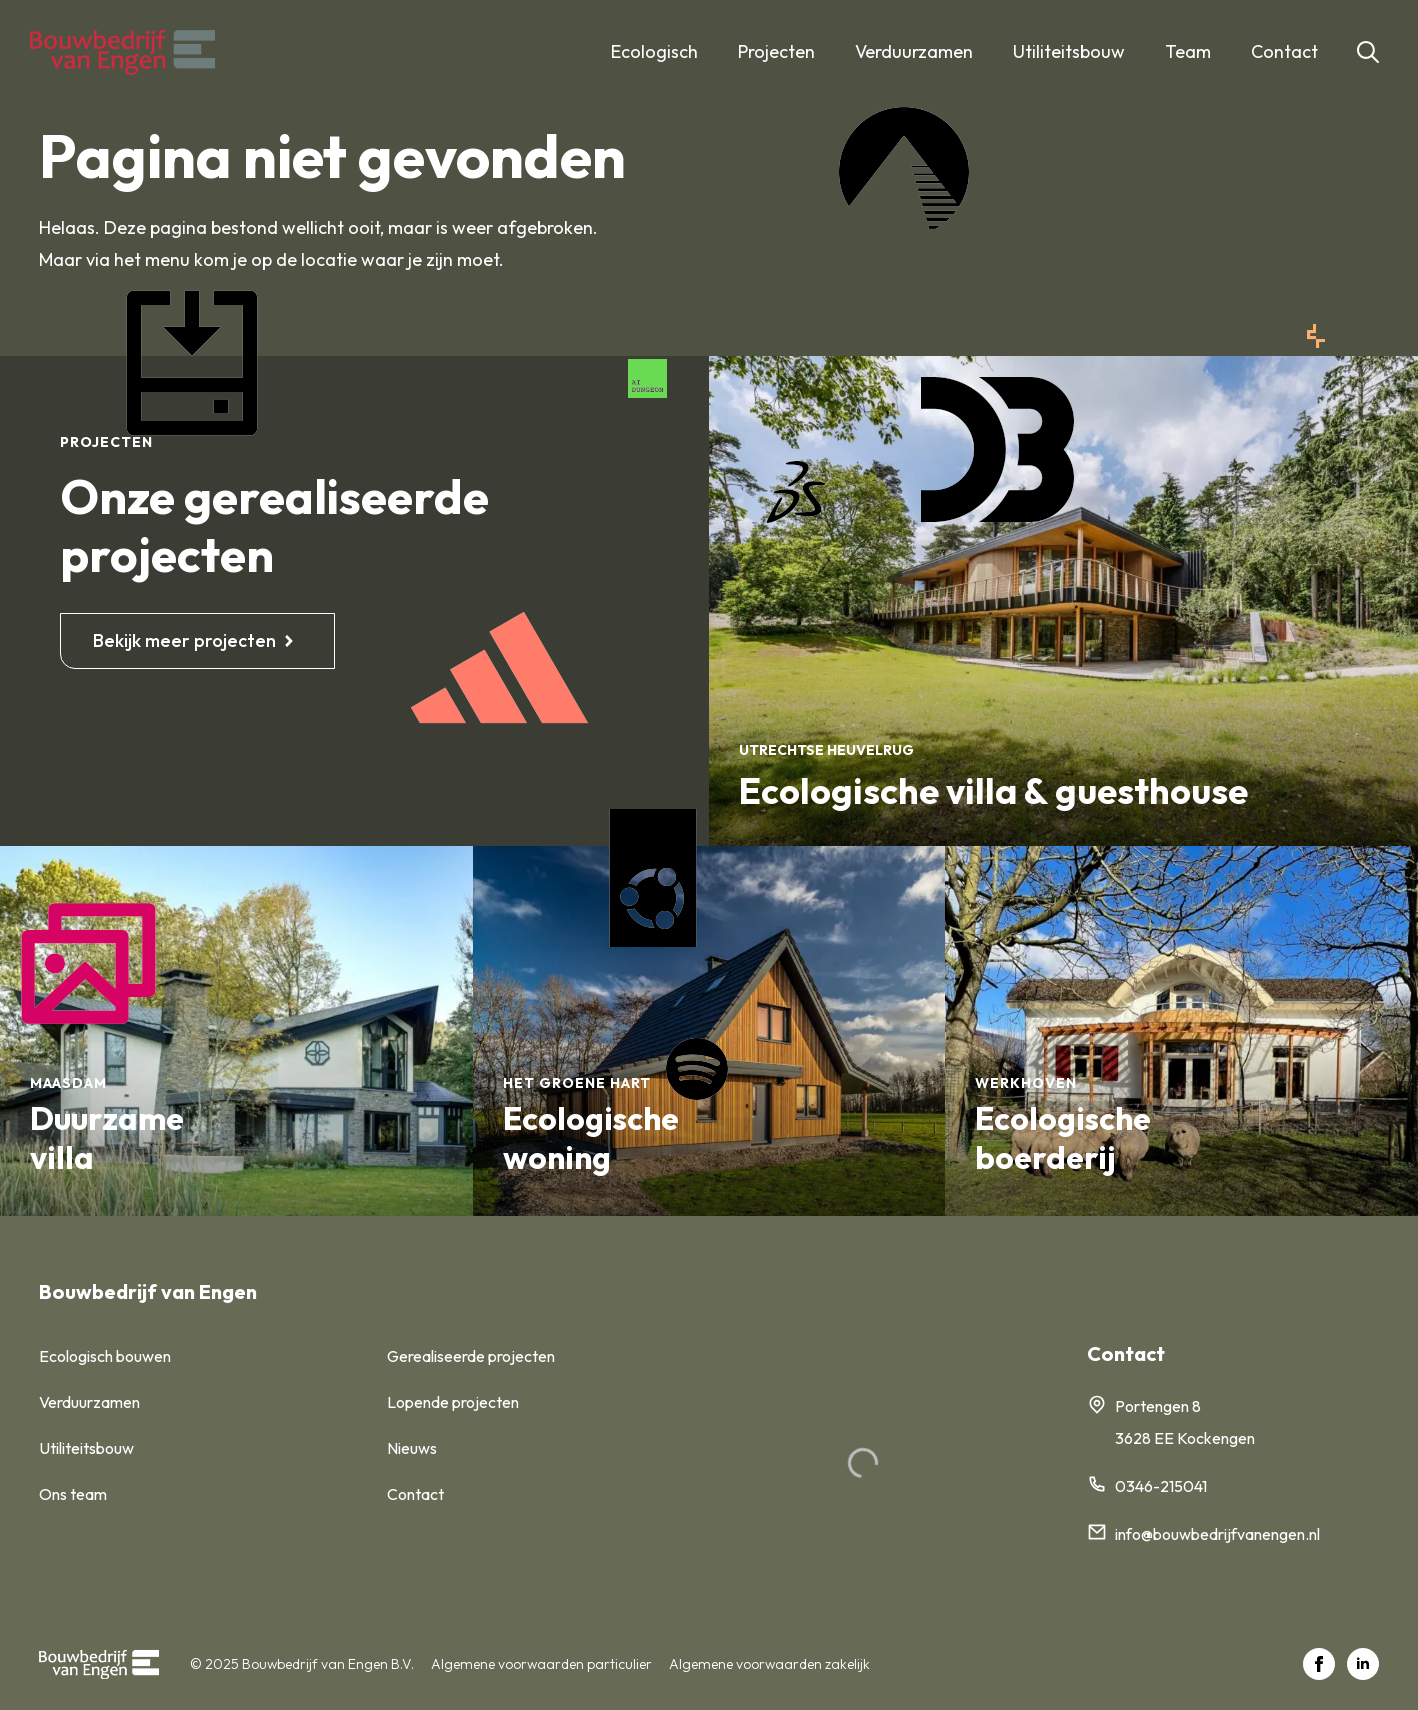  What do you see at coordinates (796, 492) in the screenshot?
I see `dassault systèmes company logo` at bounding box center [796, 492].